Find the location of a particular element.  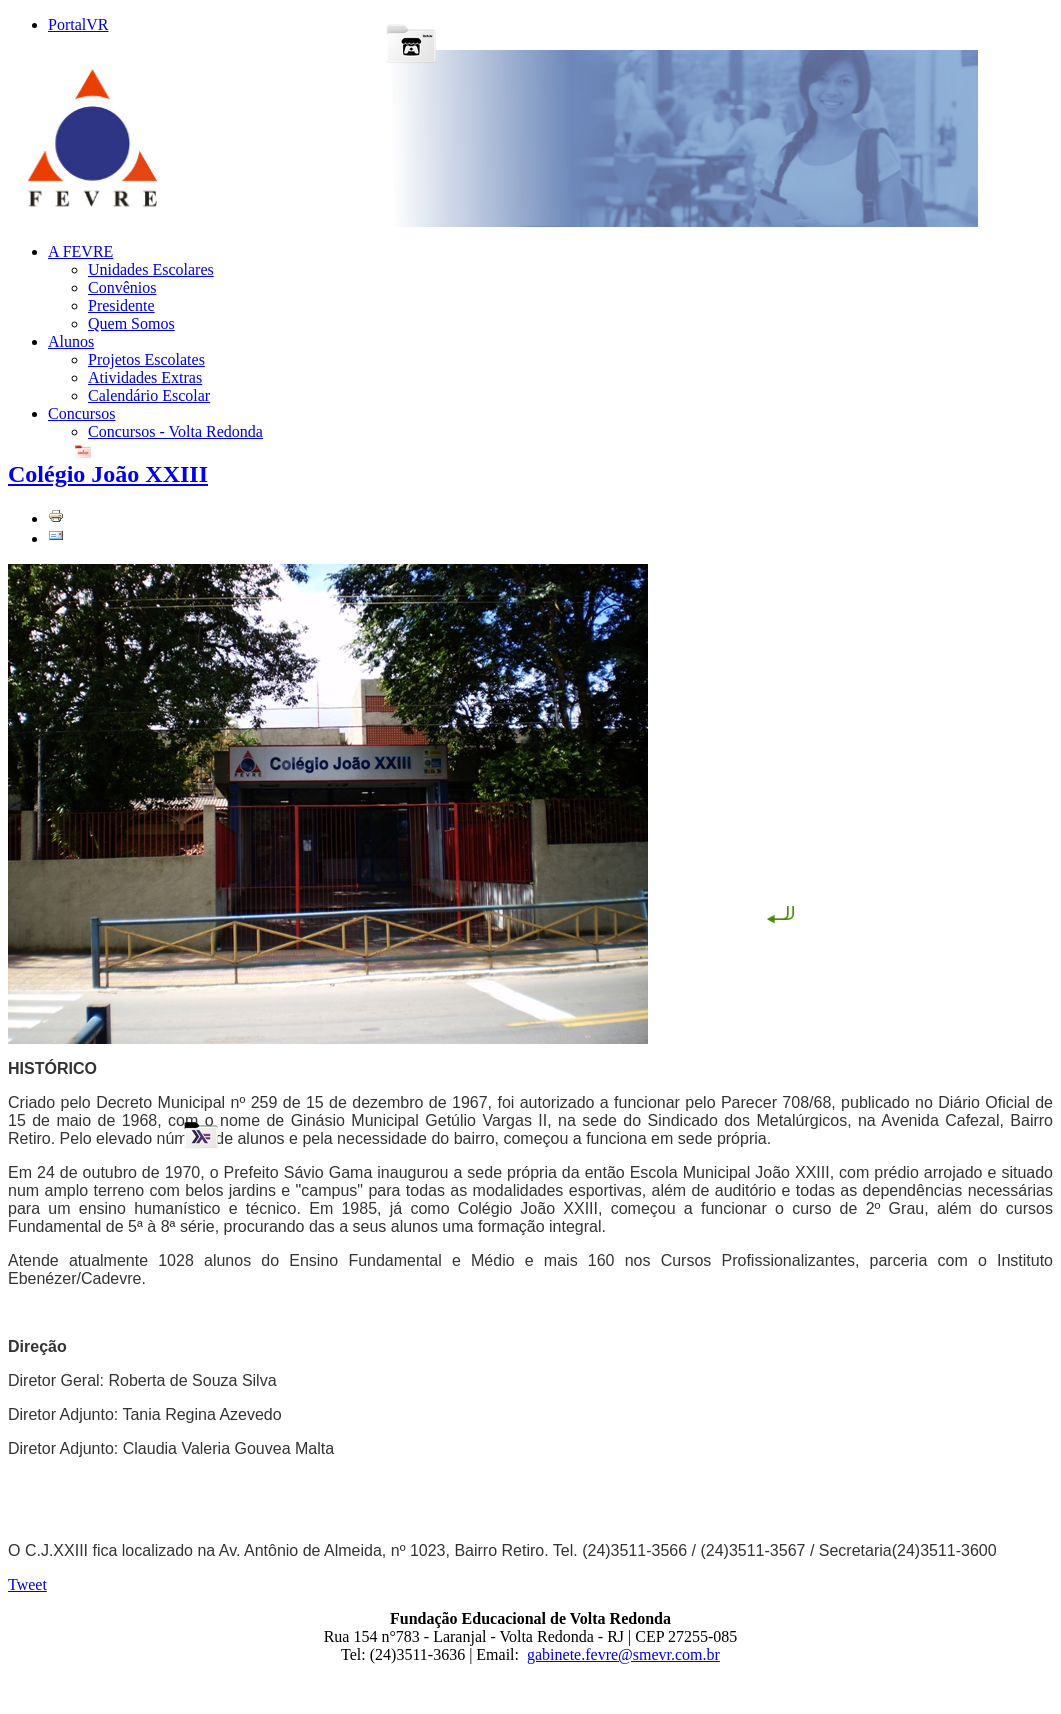

reply to all recipients of an email is located at coordinates (780, 913).